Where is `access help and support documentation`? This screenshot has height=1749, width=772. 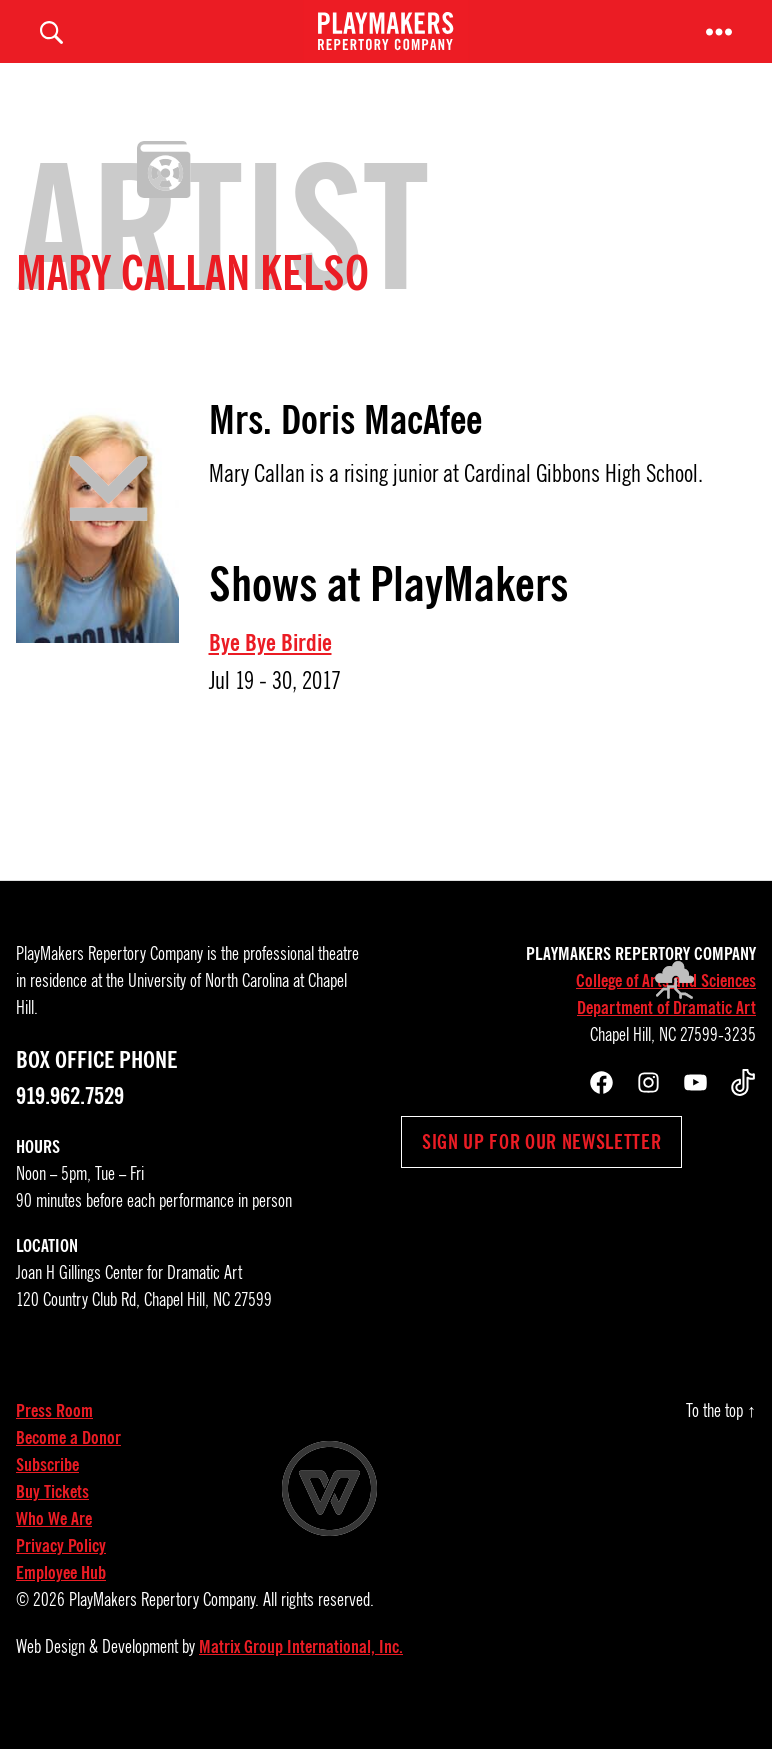 access help and support documentation is located at coordinates (165, 169).